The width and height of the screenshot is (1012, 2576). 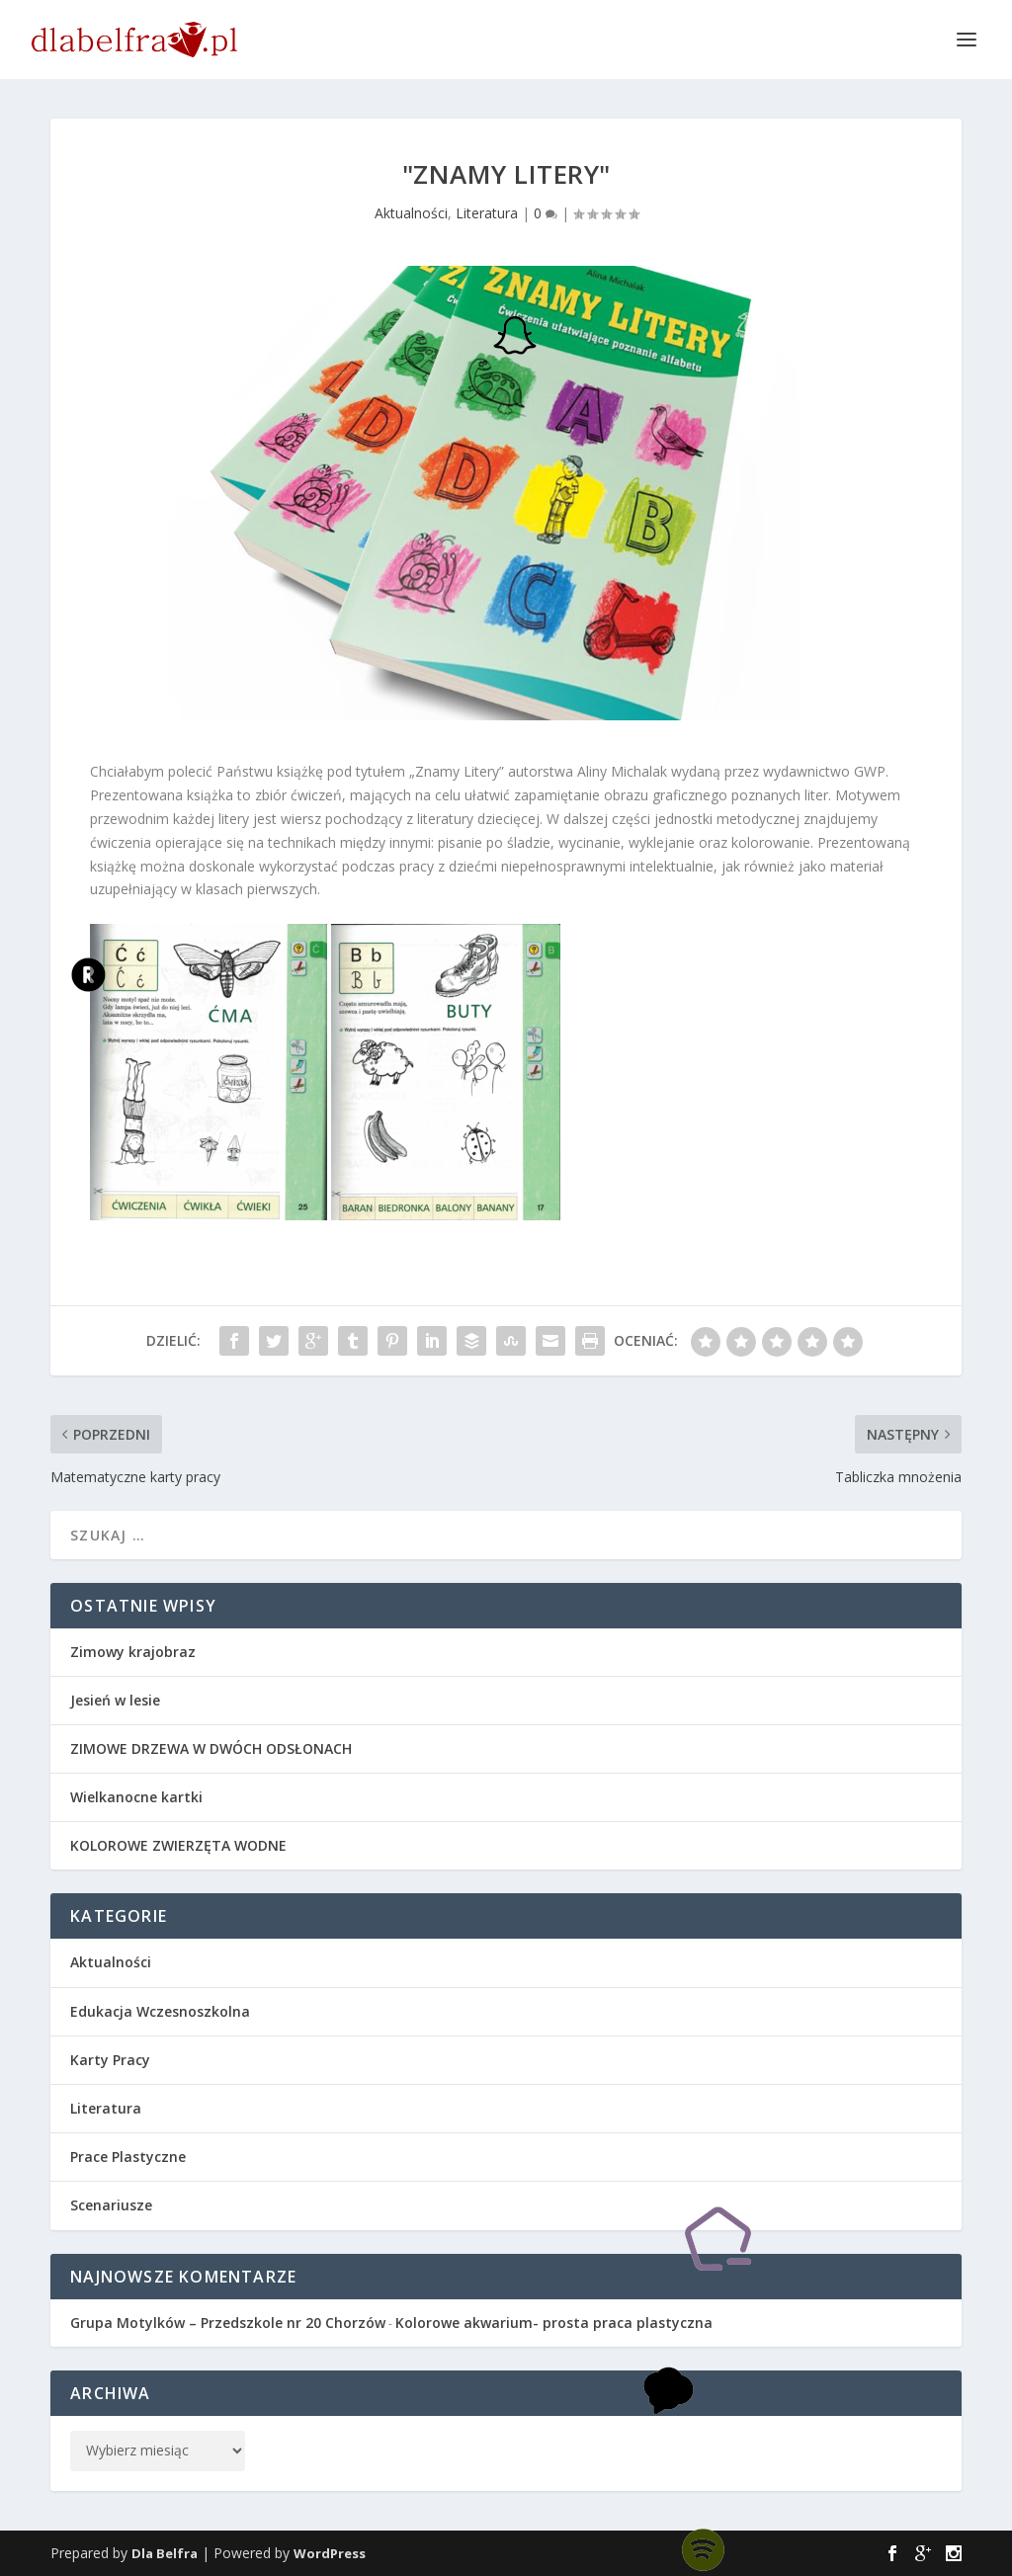 I want to click on open Snapchat app, so click(x=515, y=336).